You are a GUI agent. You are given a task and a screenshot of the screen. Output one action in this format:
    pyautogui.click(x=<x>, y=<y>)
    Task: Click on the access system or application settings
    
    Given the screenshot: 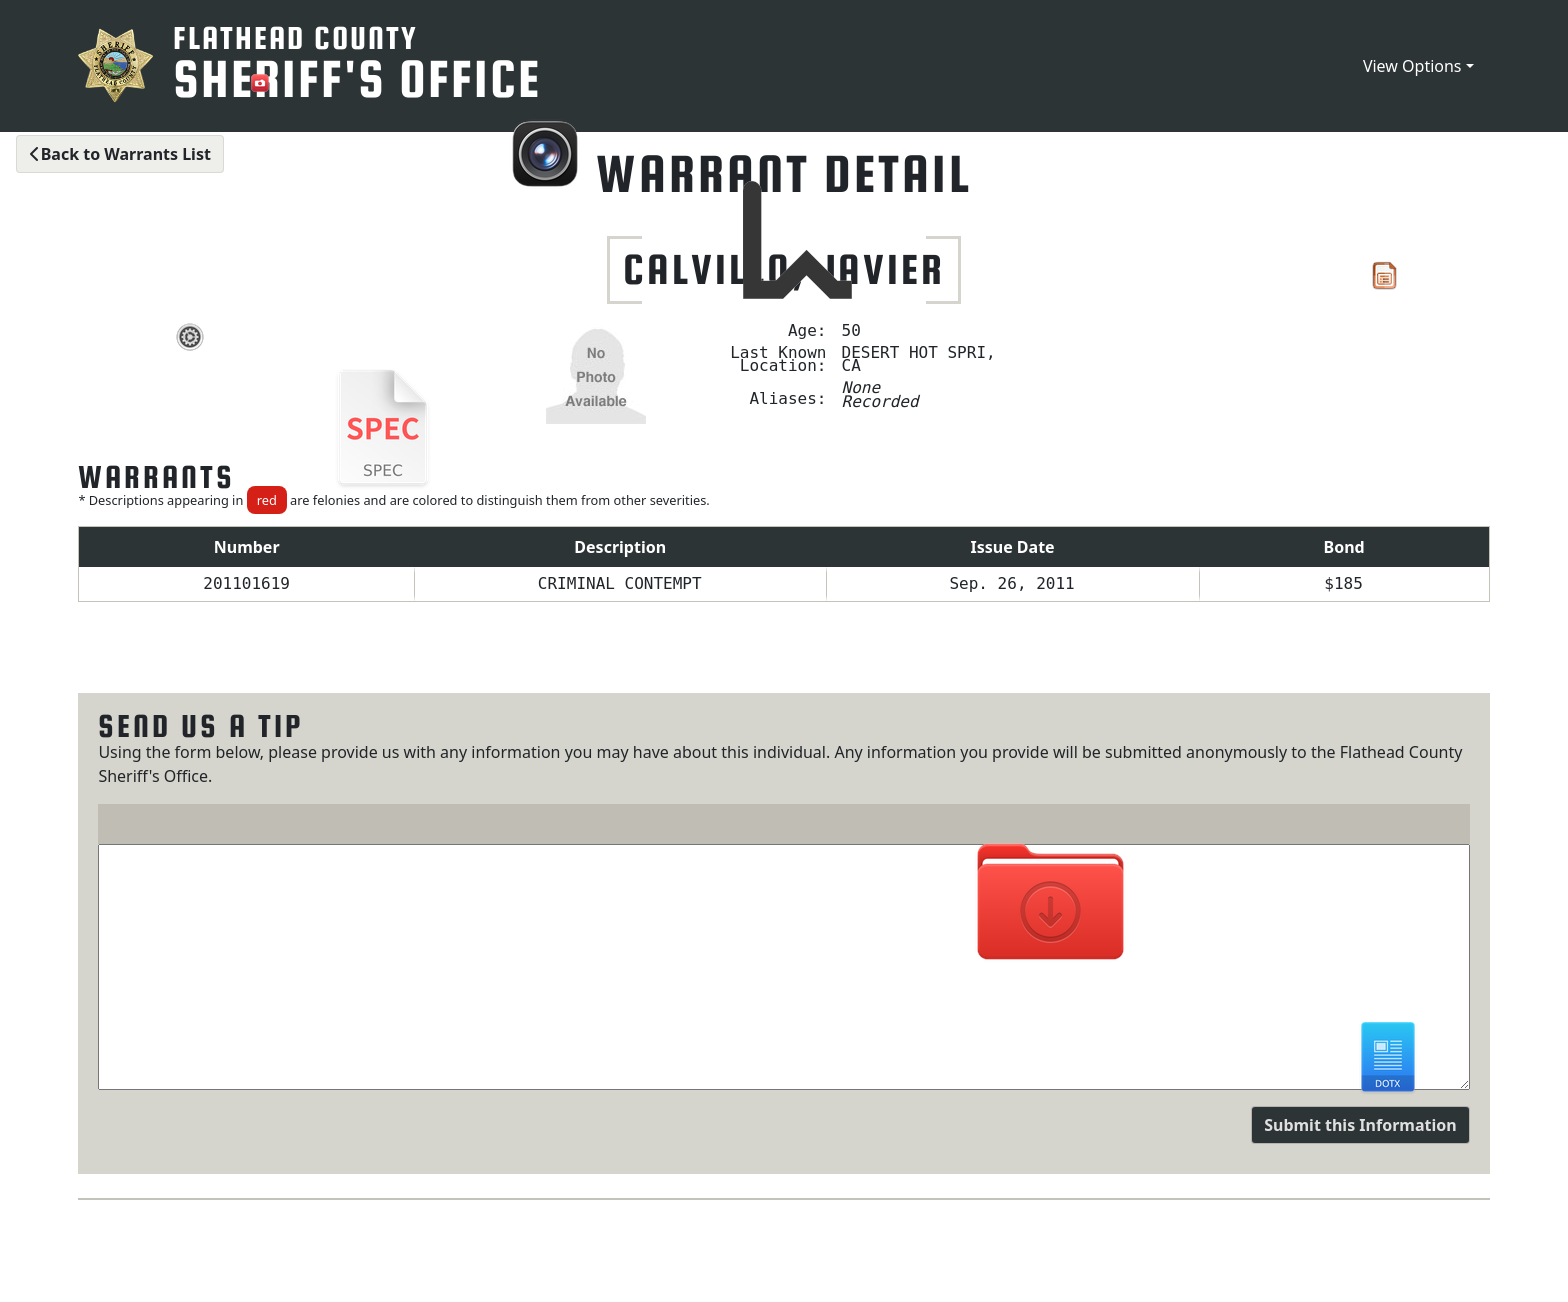 What is the action you would take?
    pyautogui.click(x=190, y=337)
    